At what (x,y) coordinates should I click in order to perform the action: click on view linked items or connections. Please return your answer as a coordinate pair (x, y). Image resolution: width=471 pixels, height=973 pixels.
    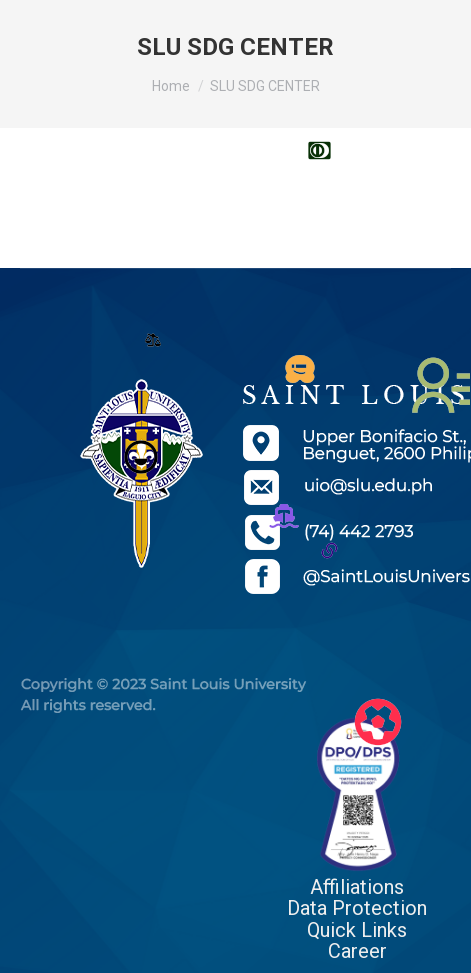
    Looking at the image, I should click on (329, 550).